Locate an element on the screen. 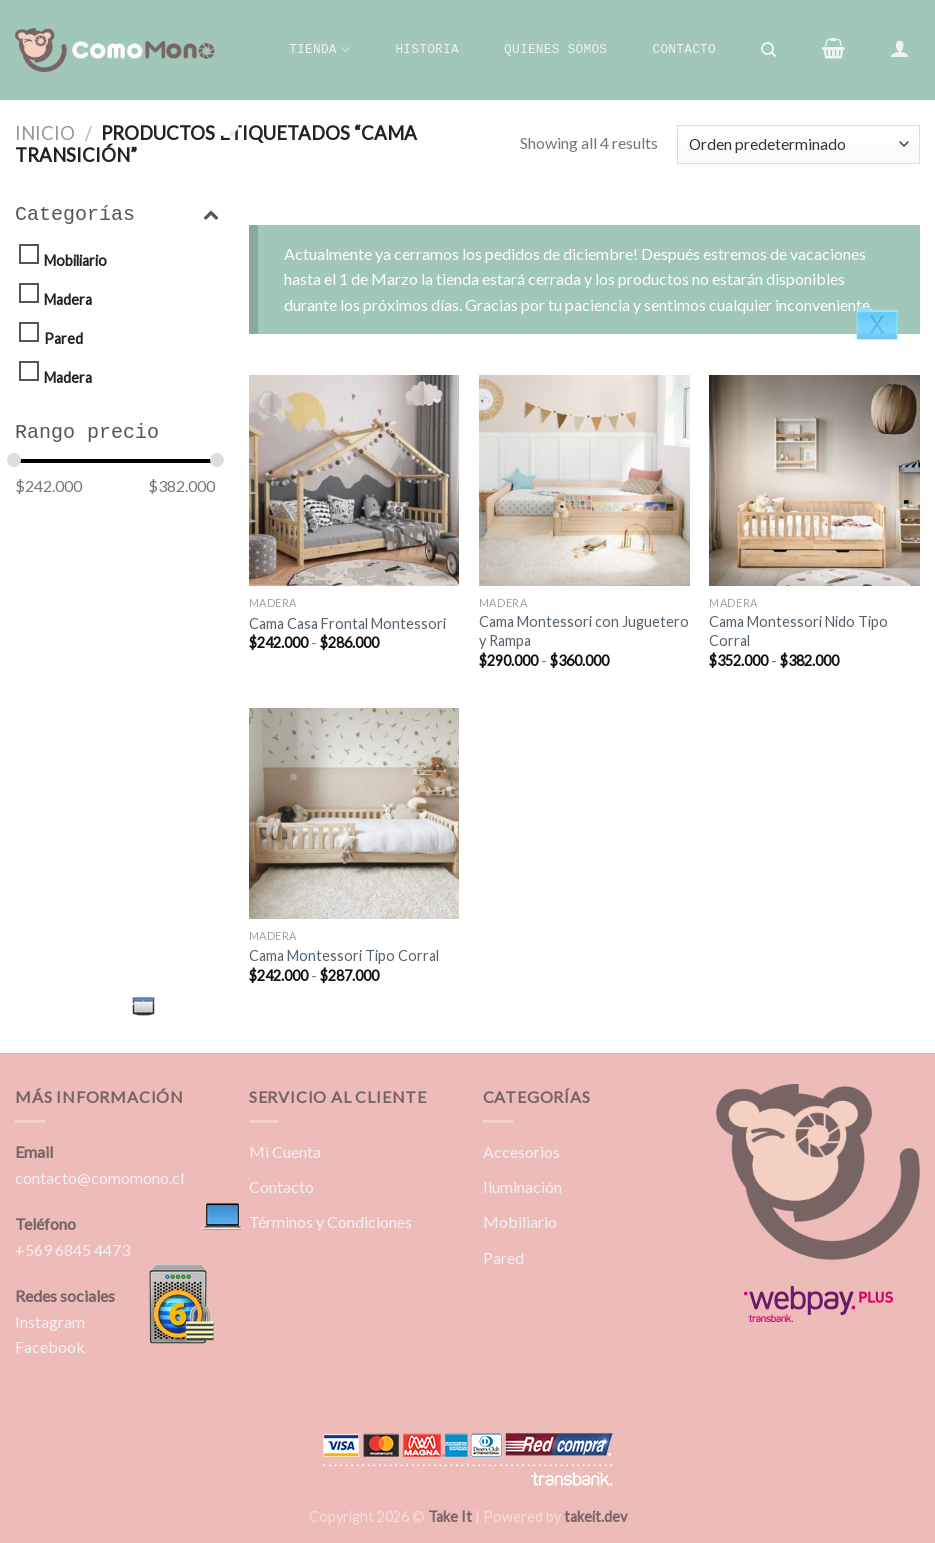 The width and height of the screenshot is (935, 1543). indicates a locked RAID 6 storage array is located at coordinates (178, 1304).